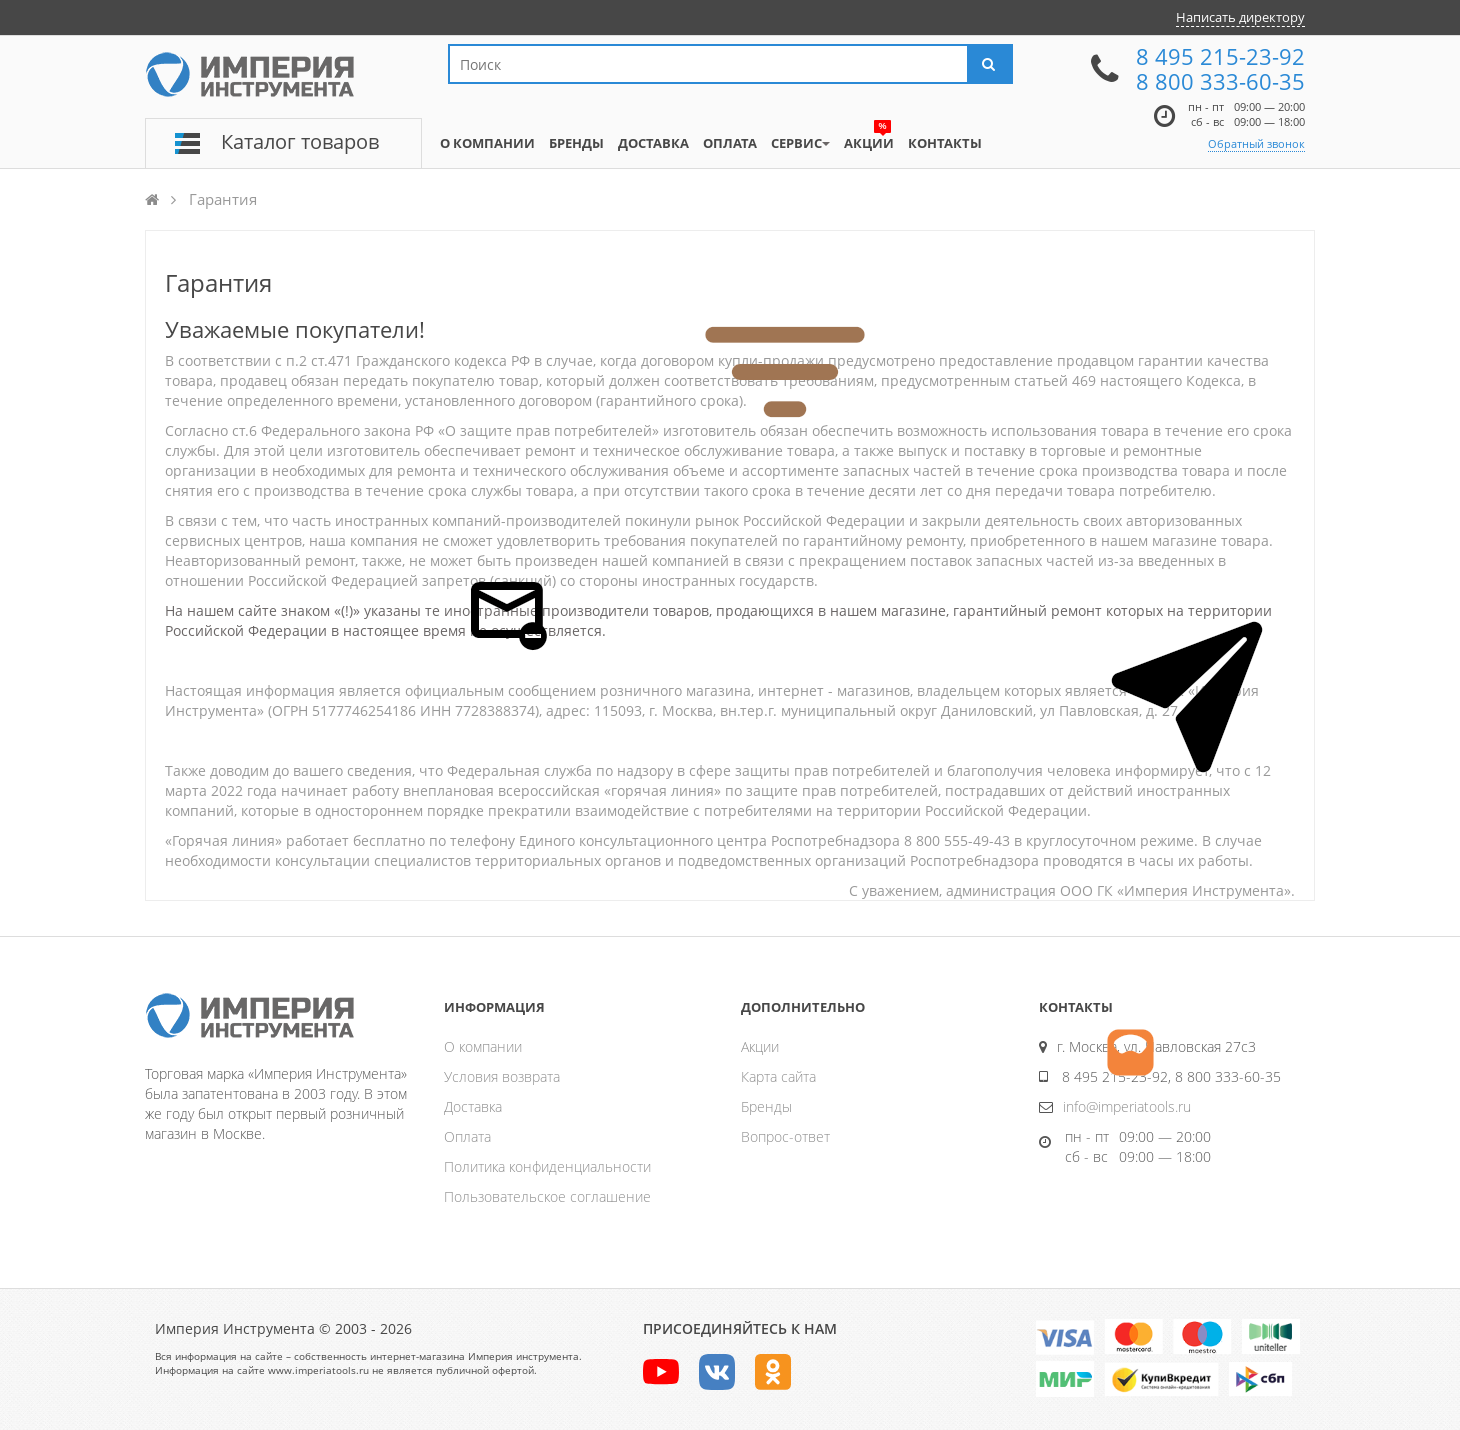  What do you see at coordinates (507, 618) in the screenshot?
I see `unsubscribe from a mailing list` at bounding box center [507, 618].